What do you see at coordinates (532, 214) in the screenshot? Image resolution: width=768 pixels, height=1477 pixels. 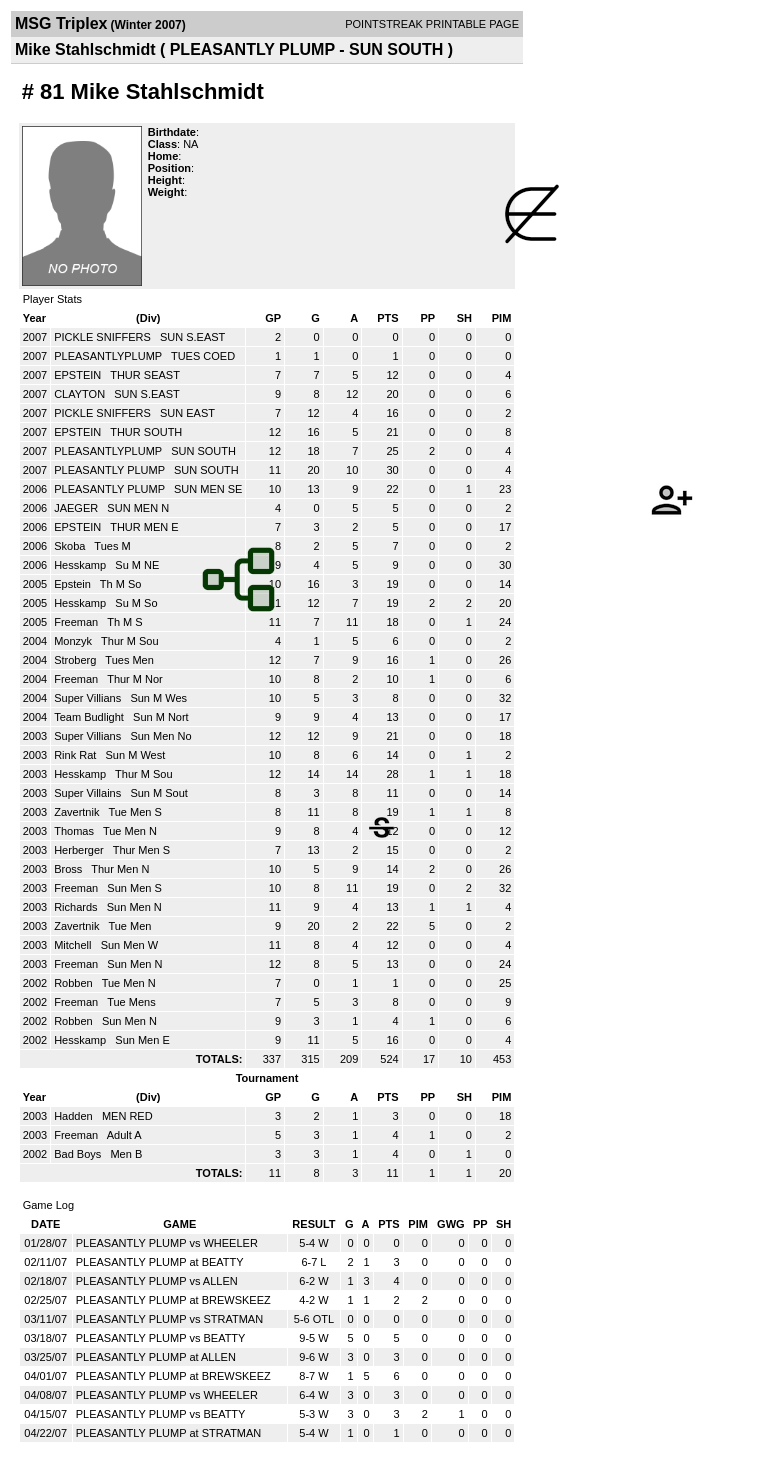 I see `indicates item is not part of a set or group` at bounding box center [532, 214].